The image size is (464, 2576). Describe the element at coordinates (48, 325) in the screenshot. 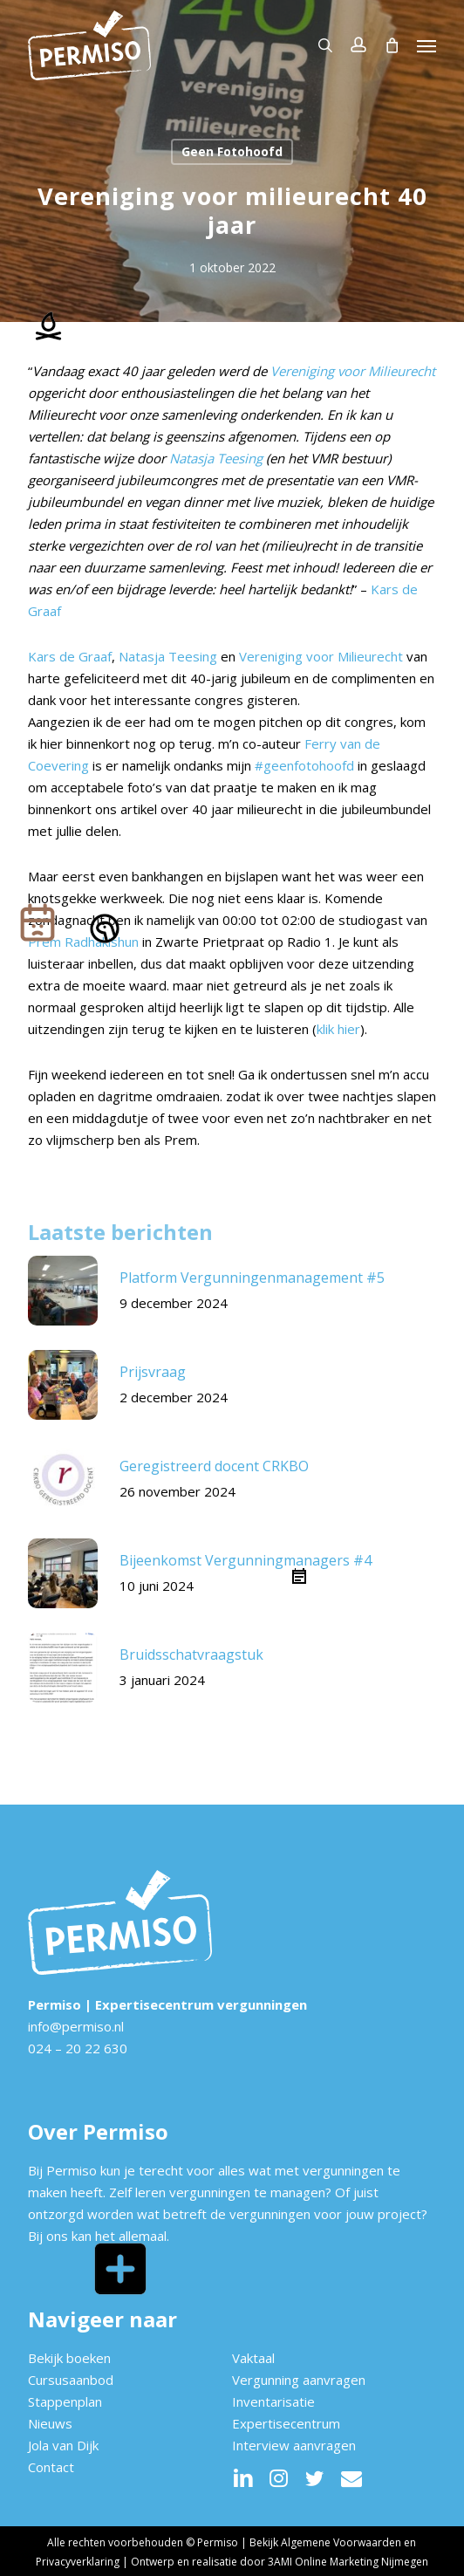

I see `access camping or outdoor activity features` at that location.